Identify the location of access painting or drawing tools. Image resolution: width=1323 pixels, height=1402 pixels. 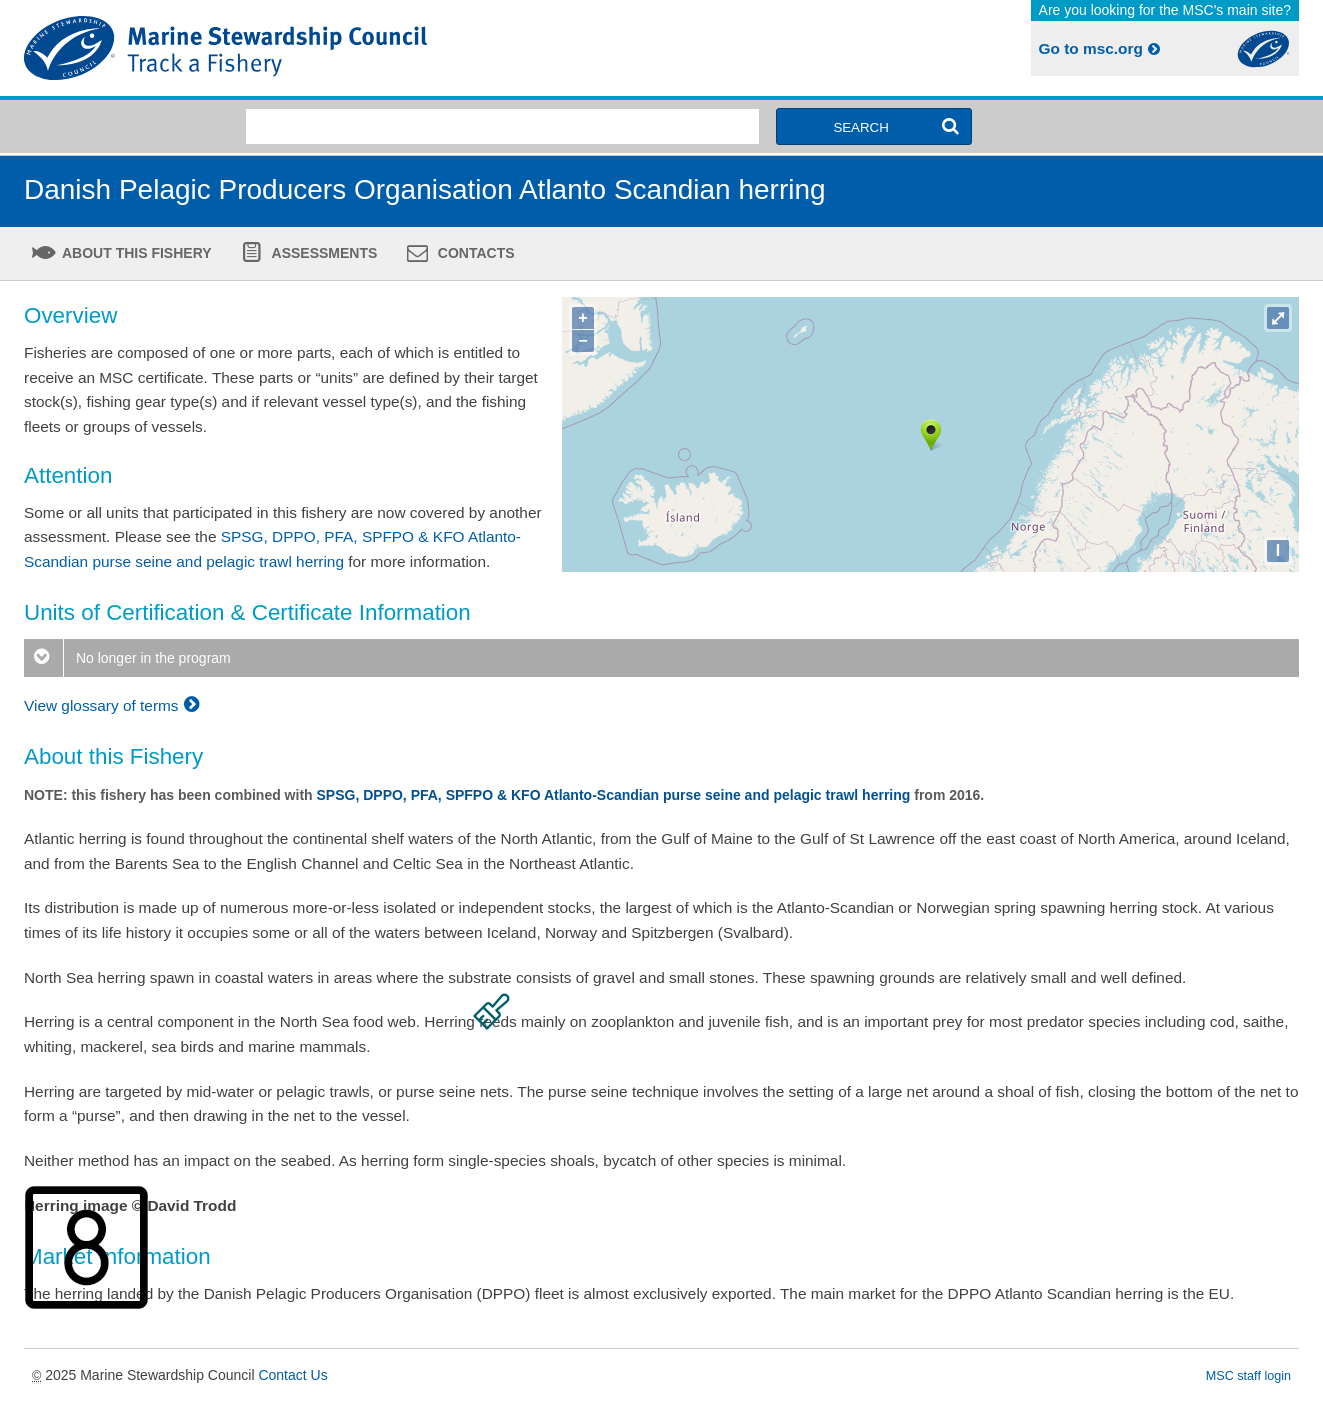
(492, 1011).